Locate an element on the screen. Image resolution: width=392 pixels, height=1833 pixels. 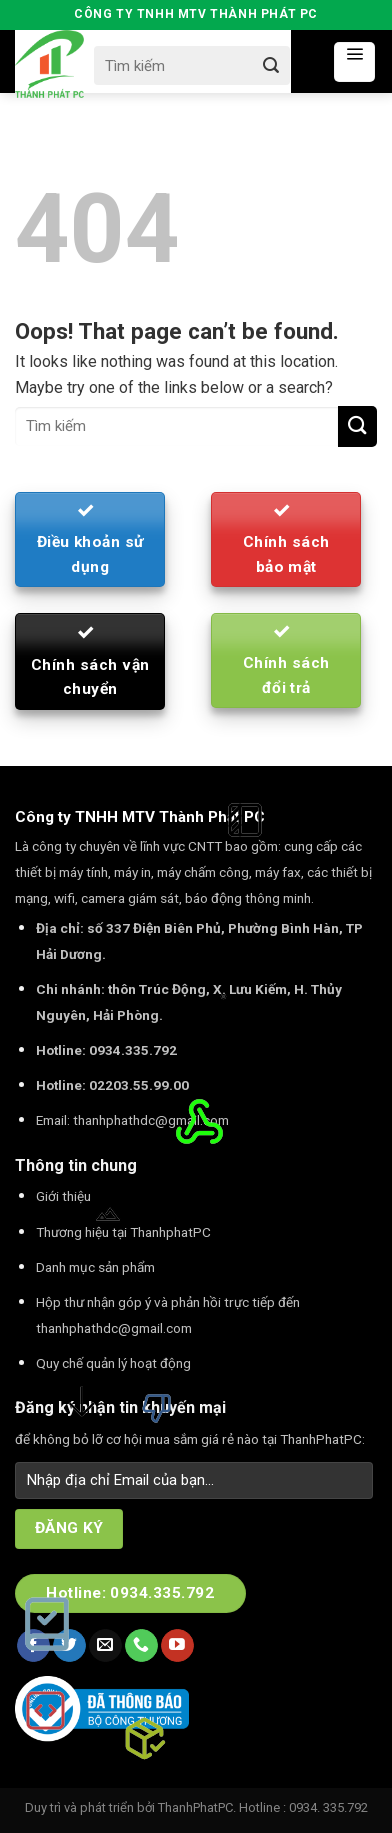
scroll down or view more content below is located at coordinates (80, 1401).